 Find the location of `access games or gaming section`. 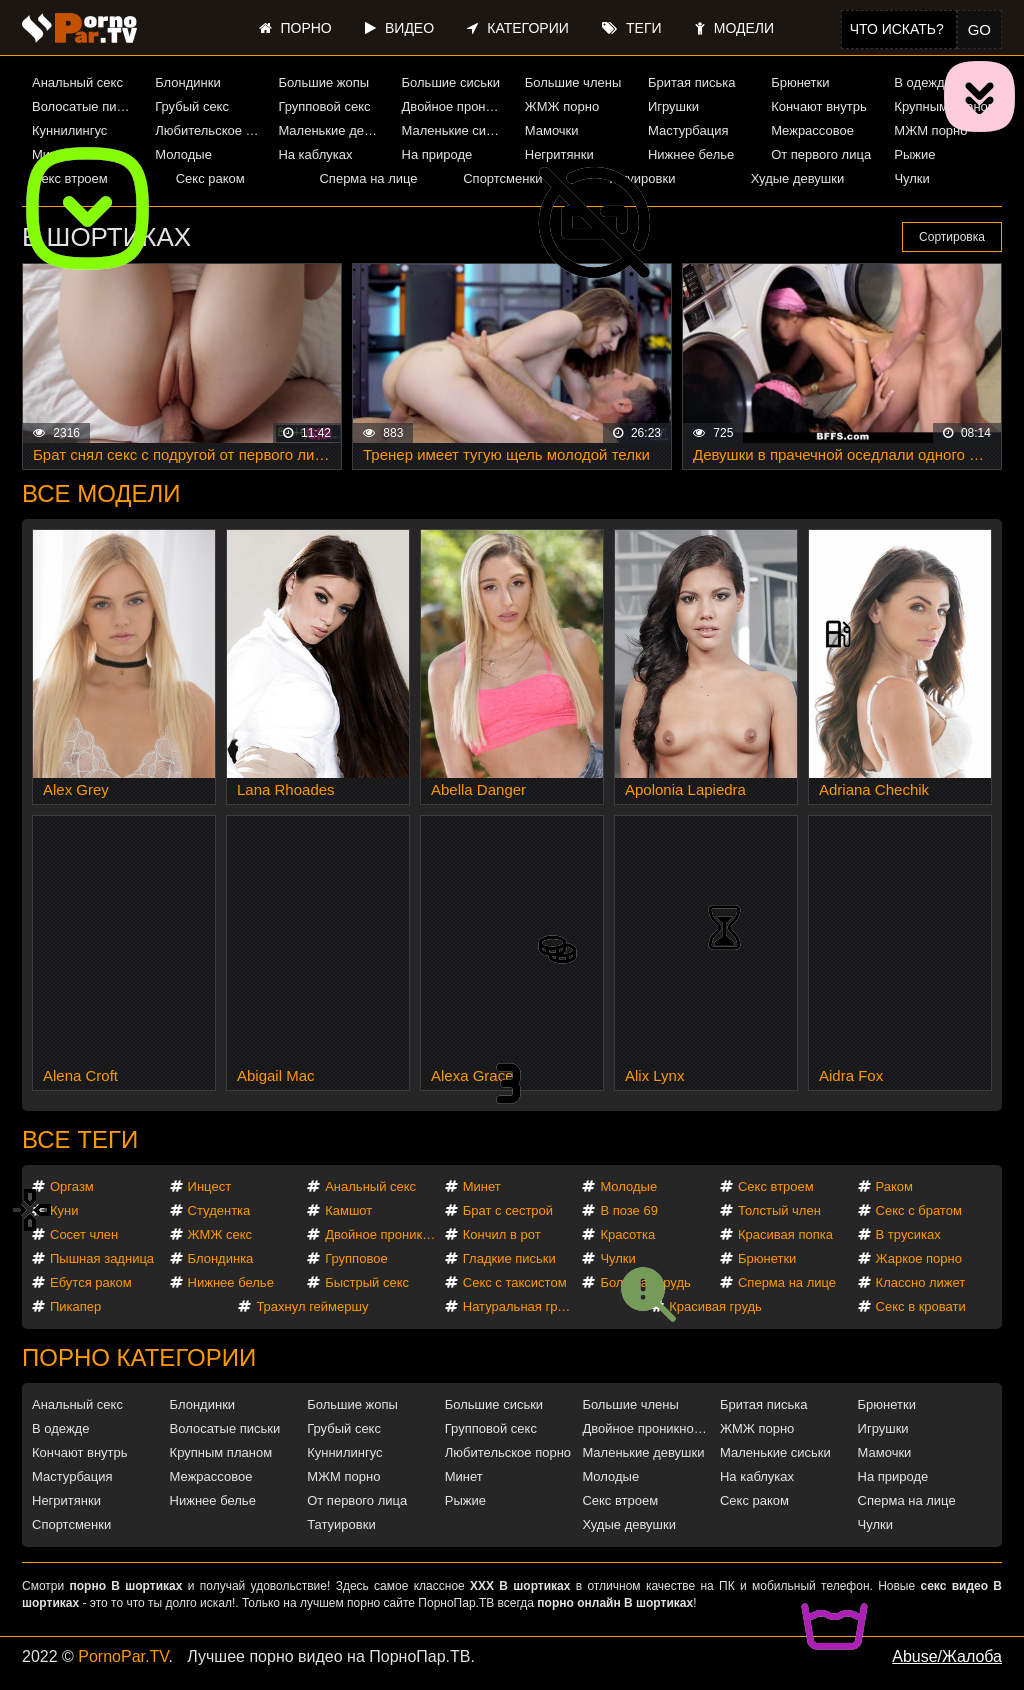

access games or gaming section is located at coordinates (30, 1210).